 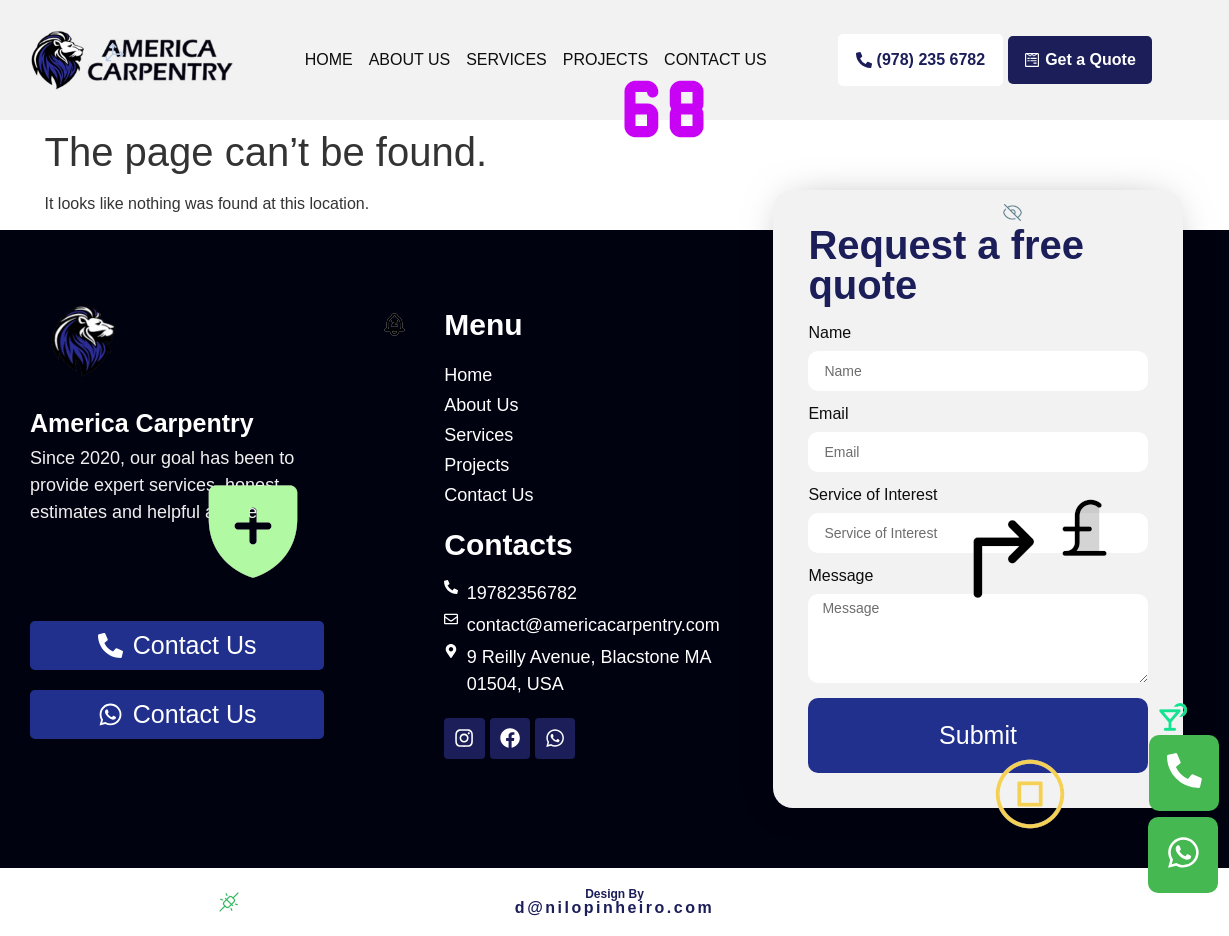 I want to click on reply to a message or forward content, so click(x=998, y=559).